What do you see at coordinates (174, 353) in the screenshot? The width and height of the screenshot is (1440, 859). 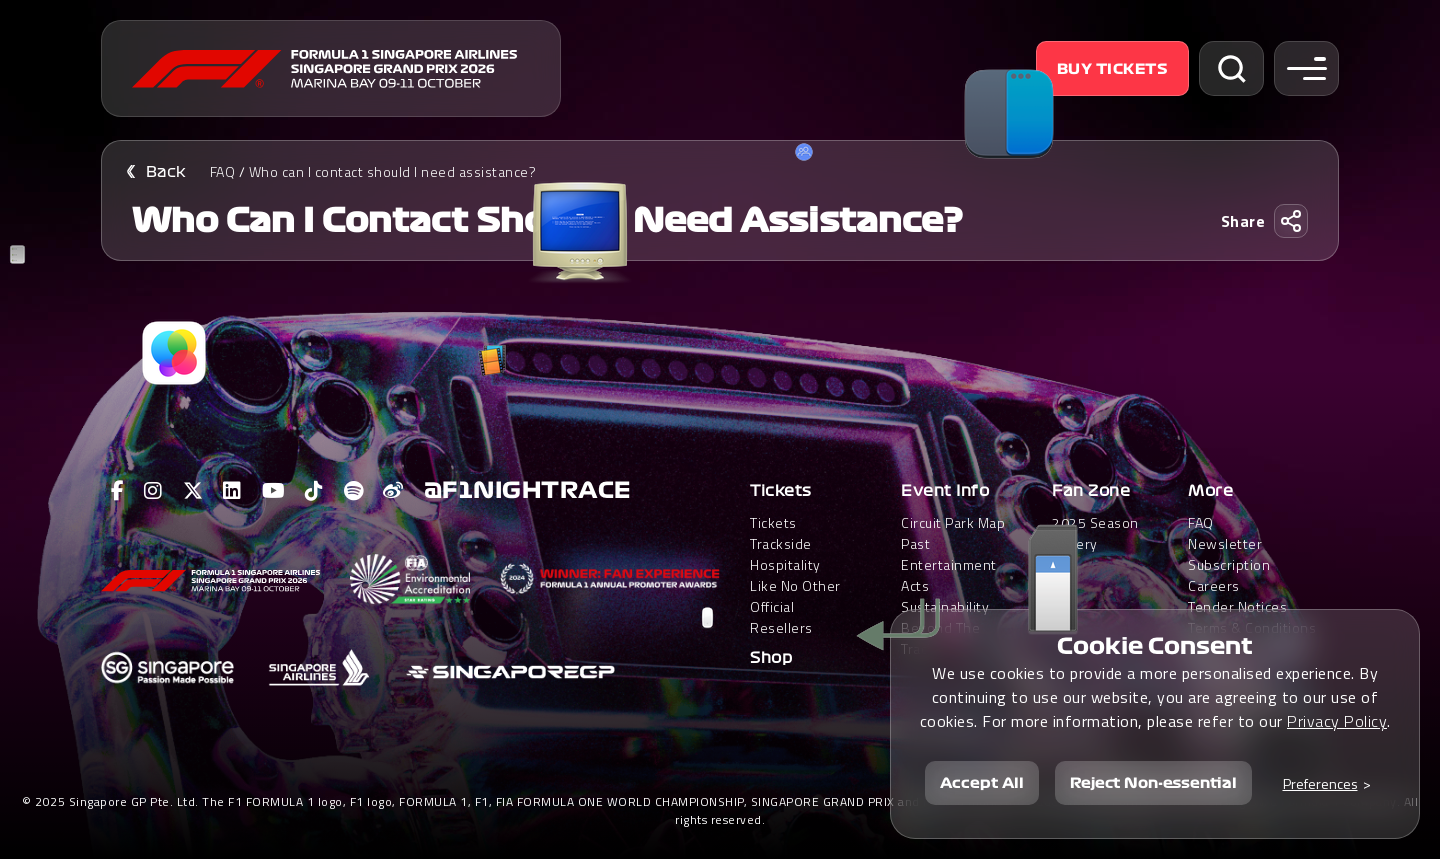 I see `open Game Center settings` at bounding box center [174, 353].